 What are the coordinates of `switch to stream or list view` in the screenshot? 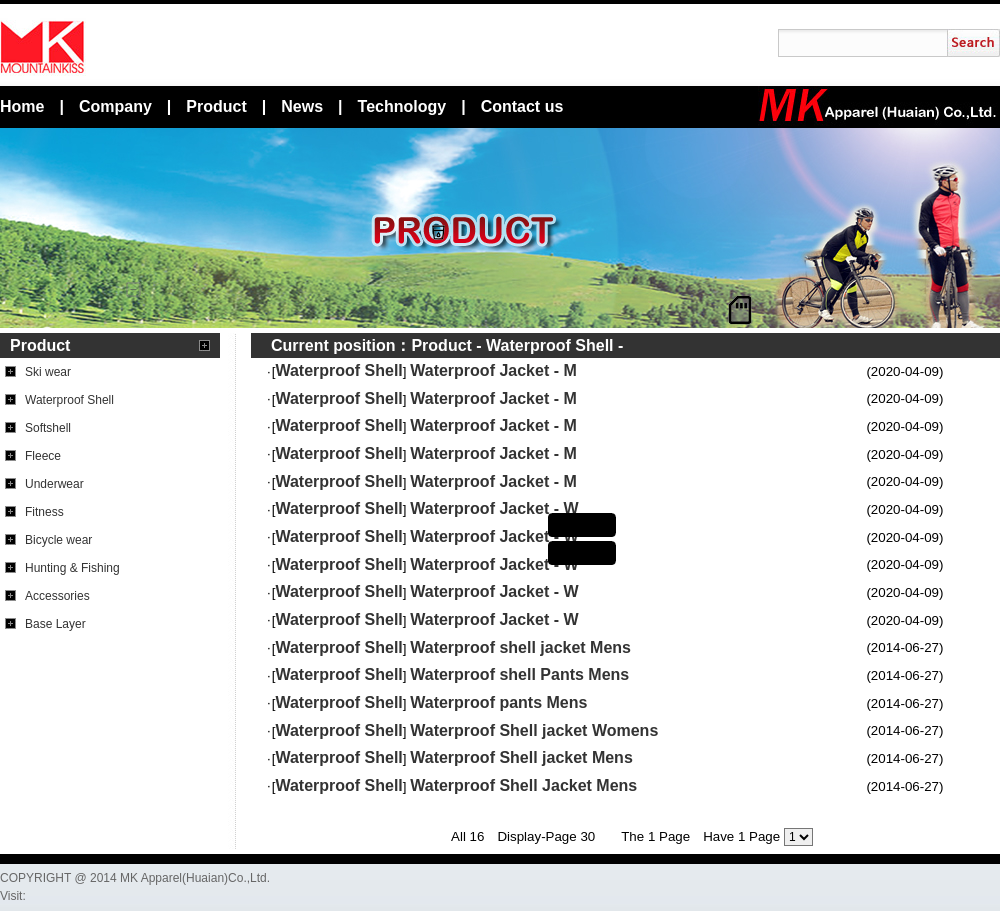 It's located at (580, 541).